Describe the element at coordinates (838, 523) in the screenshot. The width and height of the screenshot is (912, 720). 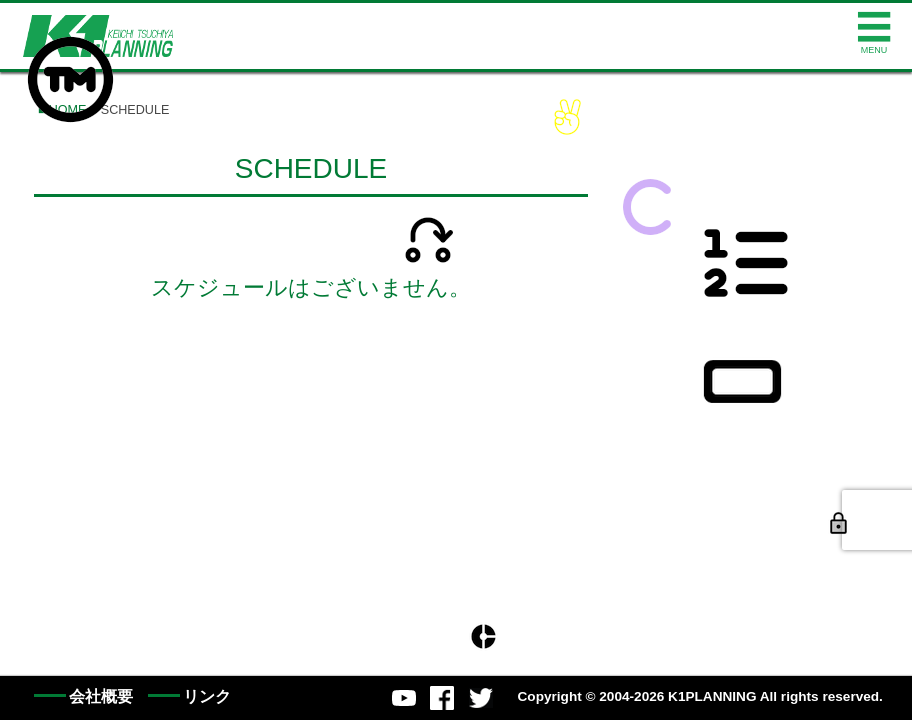
I see `lock or secure this item` at that location.